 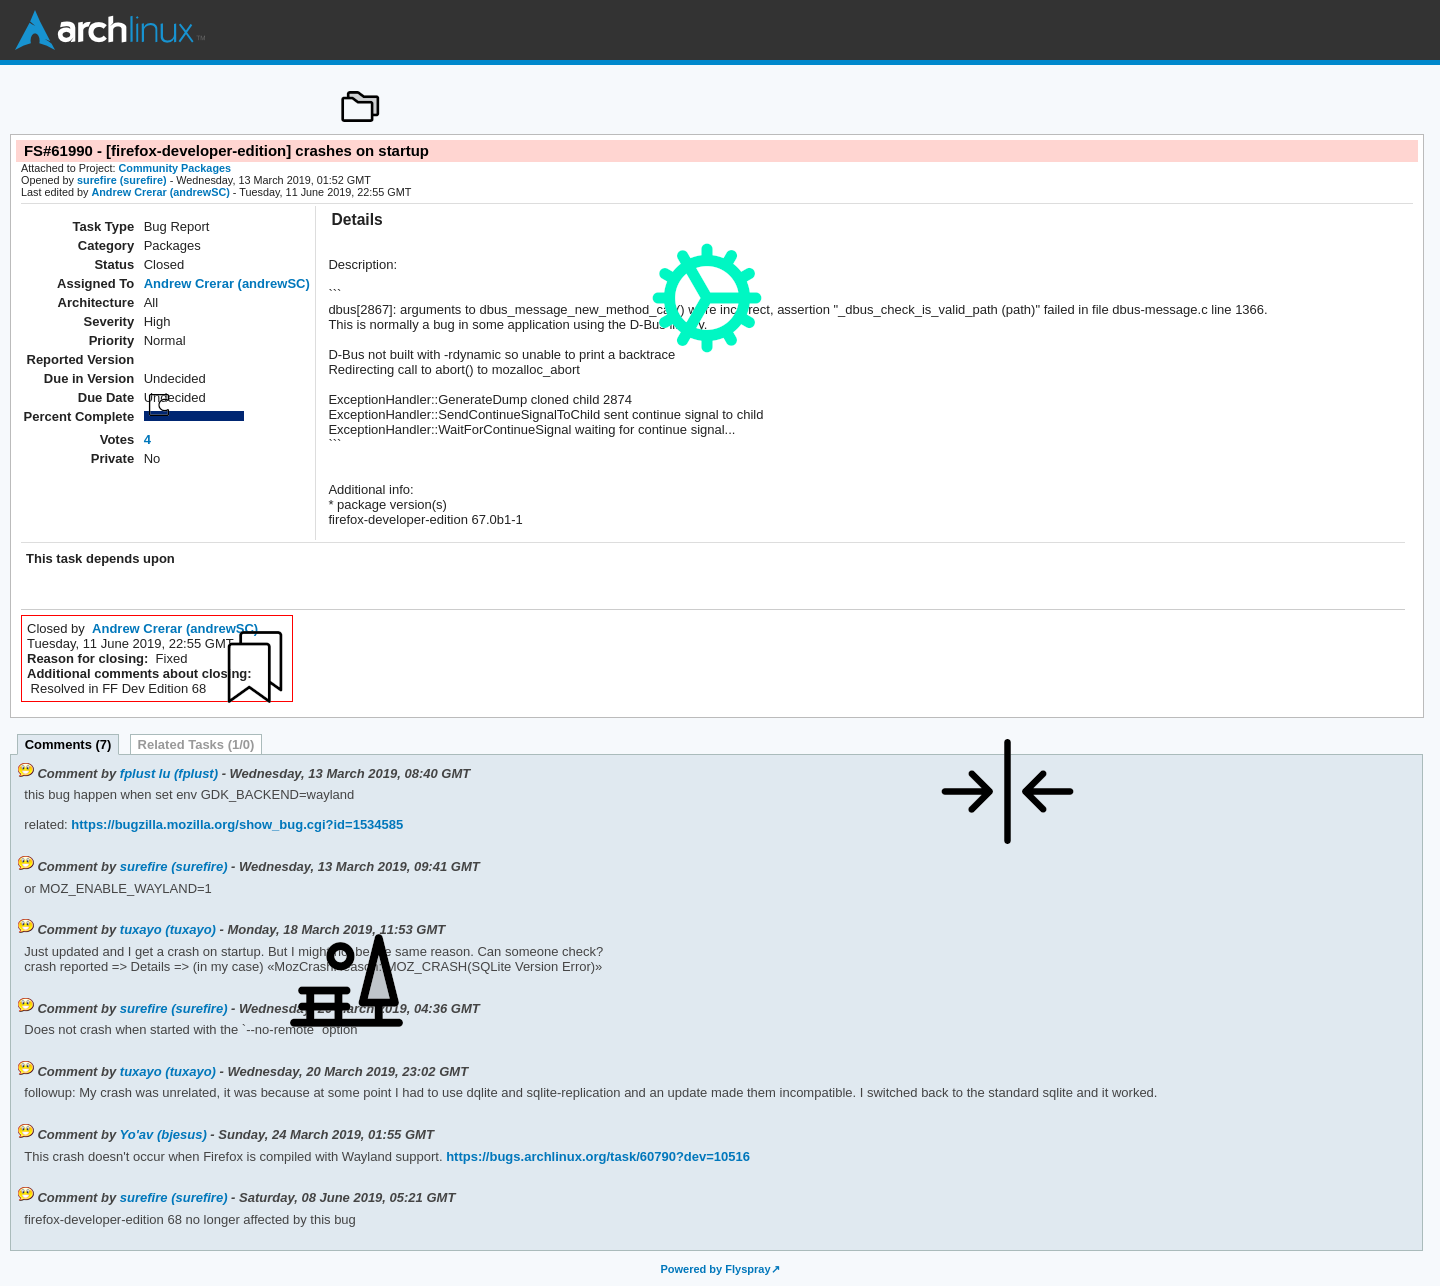 I want to click on collapse content horizontally, so click(x=1007, y=791).